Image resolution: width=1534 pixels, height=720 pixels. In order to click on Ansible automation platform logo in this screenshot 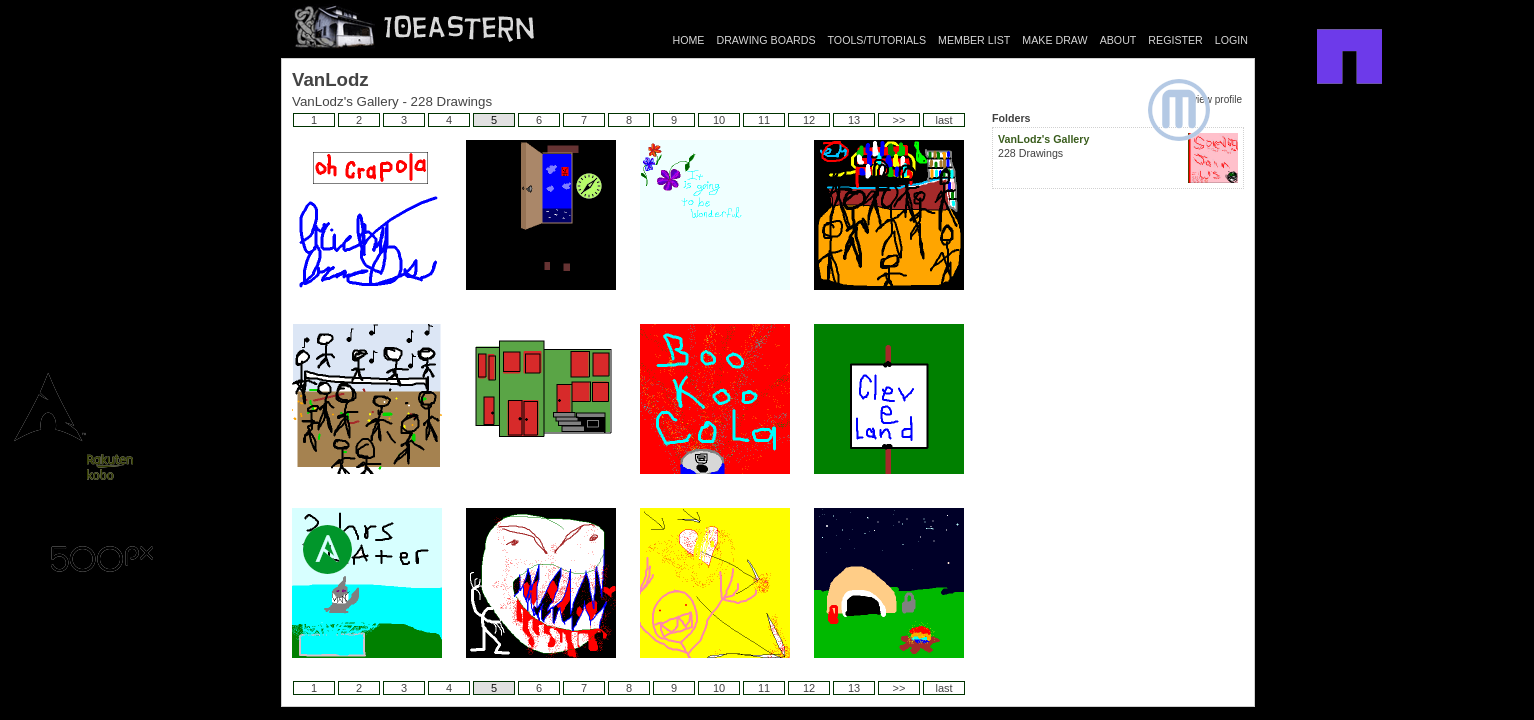, I will do `click(327, 549)`.